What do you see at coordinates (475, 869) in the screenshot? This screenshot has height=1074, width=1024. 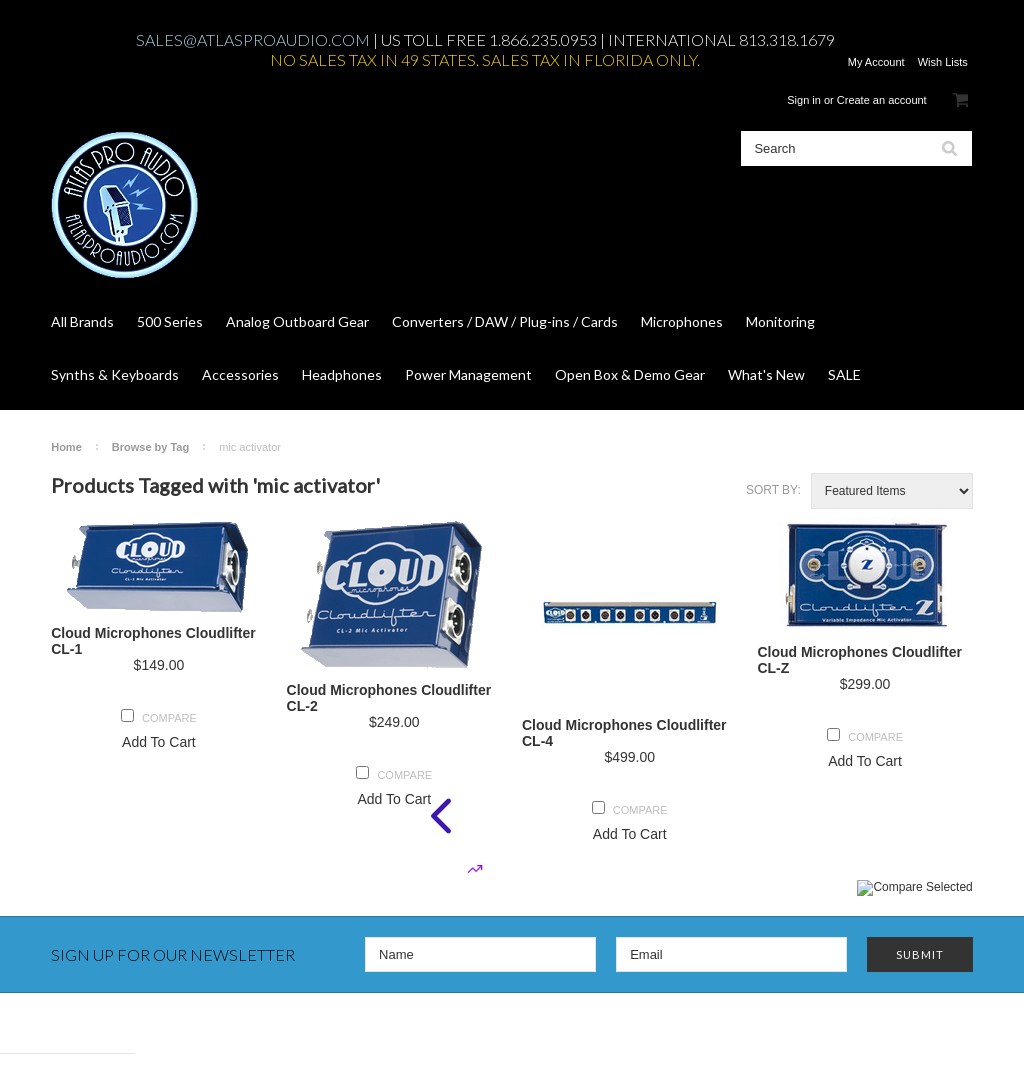 I see `view trending or popular content` at bounding box center [475, 869].